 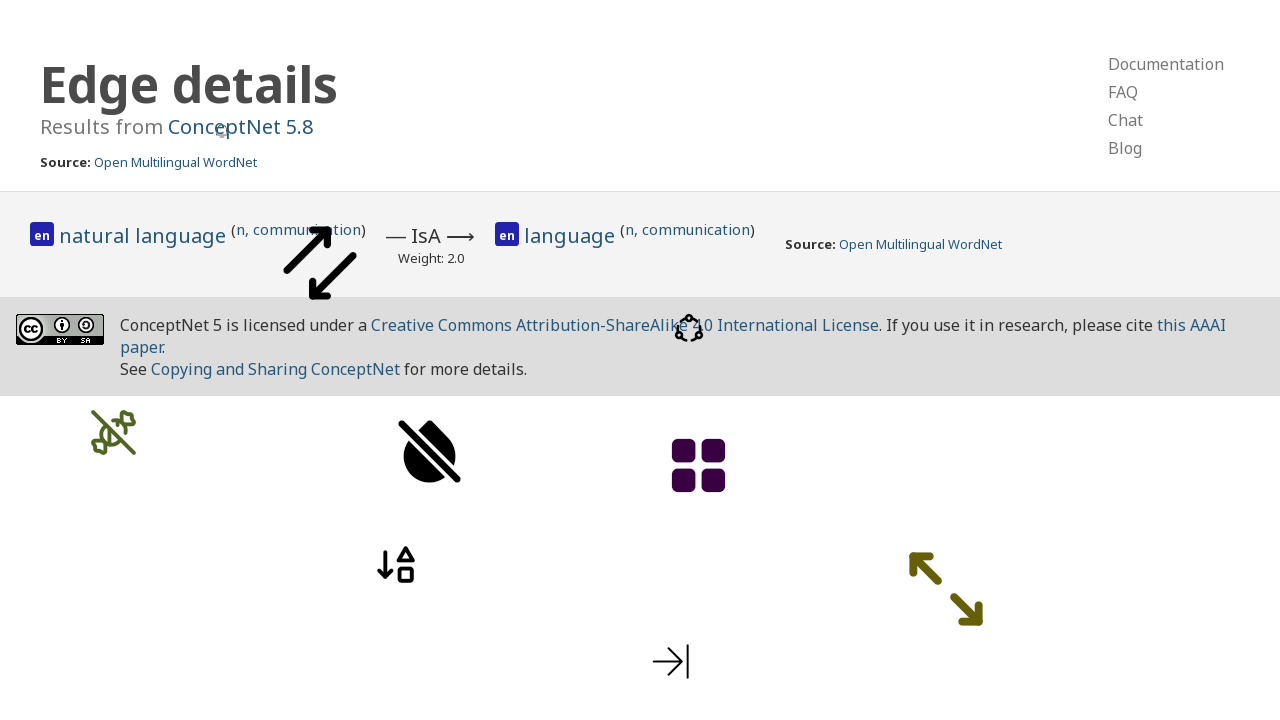 What do you see at coordinates (429, 451) in the screenshot?
I see `disable water or liquid-related features` at bounding box center [429, 451].